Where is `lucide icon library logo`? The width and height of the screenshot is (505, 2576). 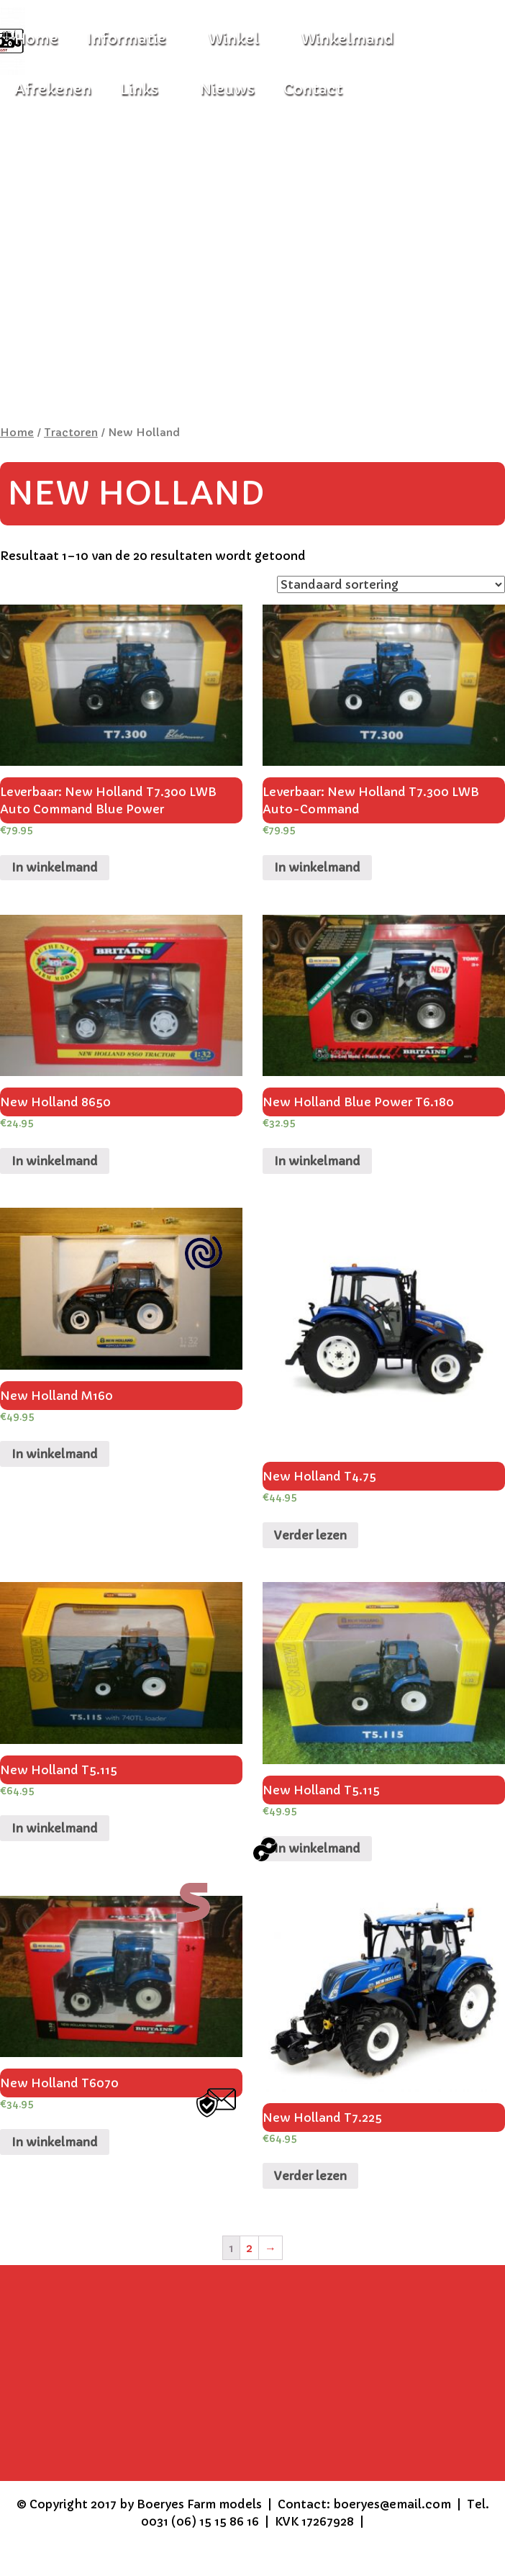 lucide icon library logo is located at coordinates (204, 1253).